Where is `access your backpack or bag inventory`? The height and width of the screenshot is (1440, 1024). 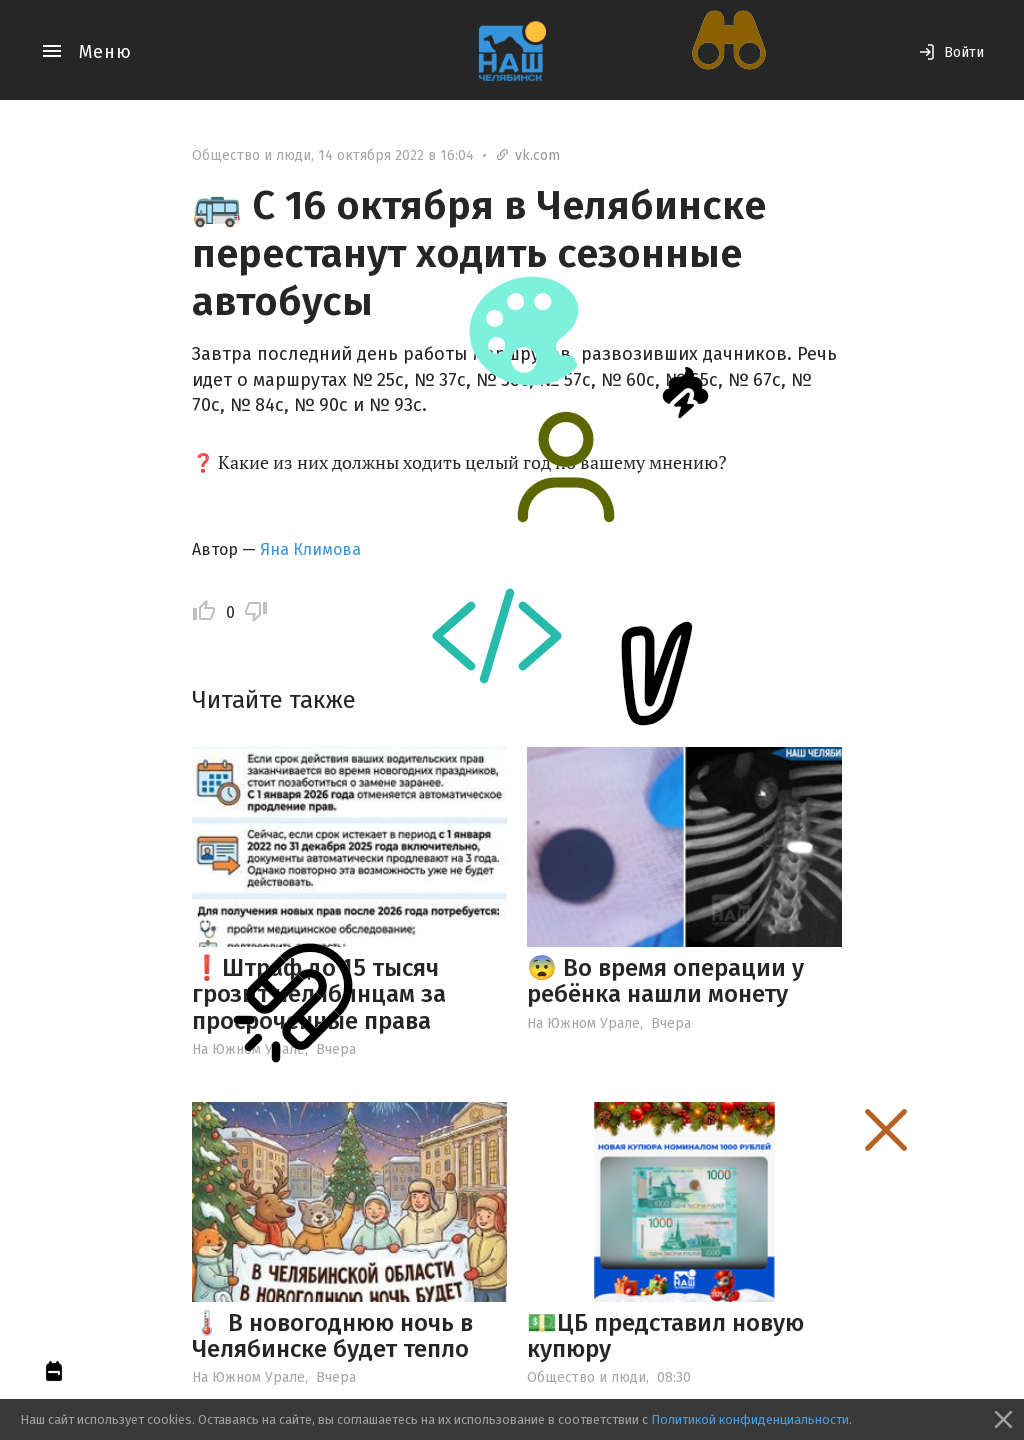
access your backpack or bag inventory is located at coordinates (54, 1371).